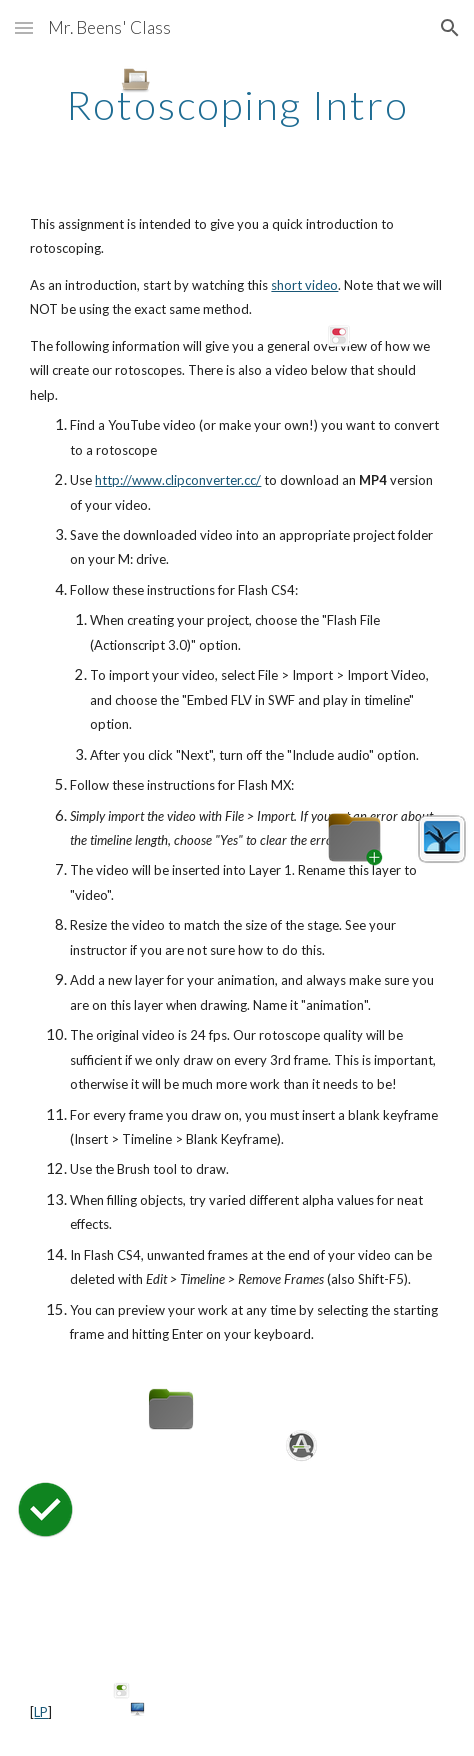 The width and height of the screenshot is (474, 1756). I want to click on represents this mac in system preferences or network settings, so click(137, 1707).